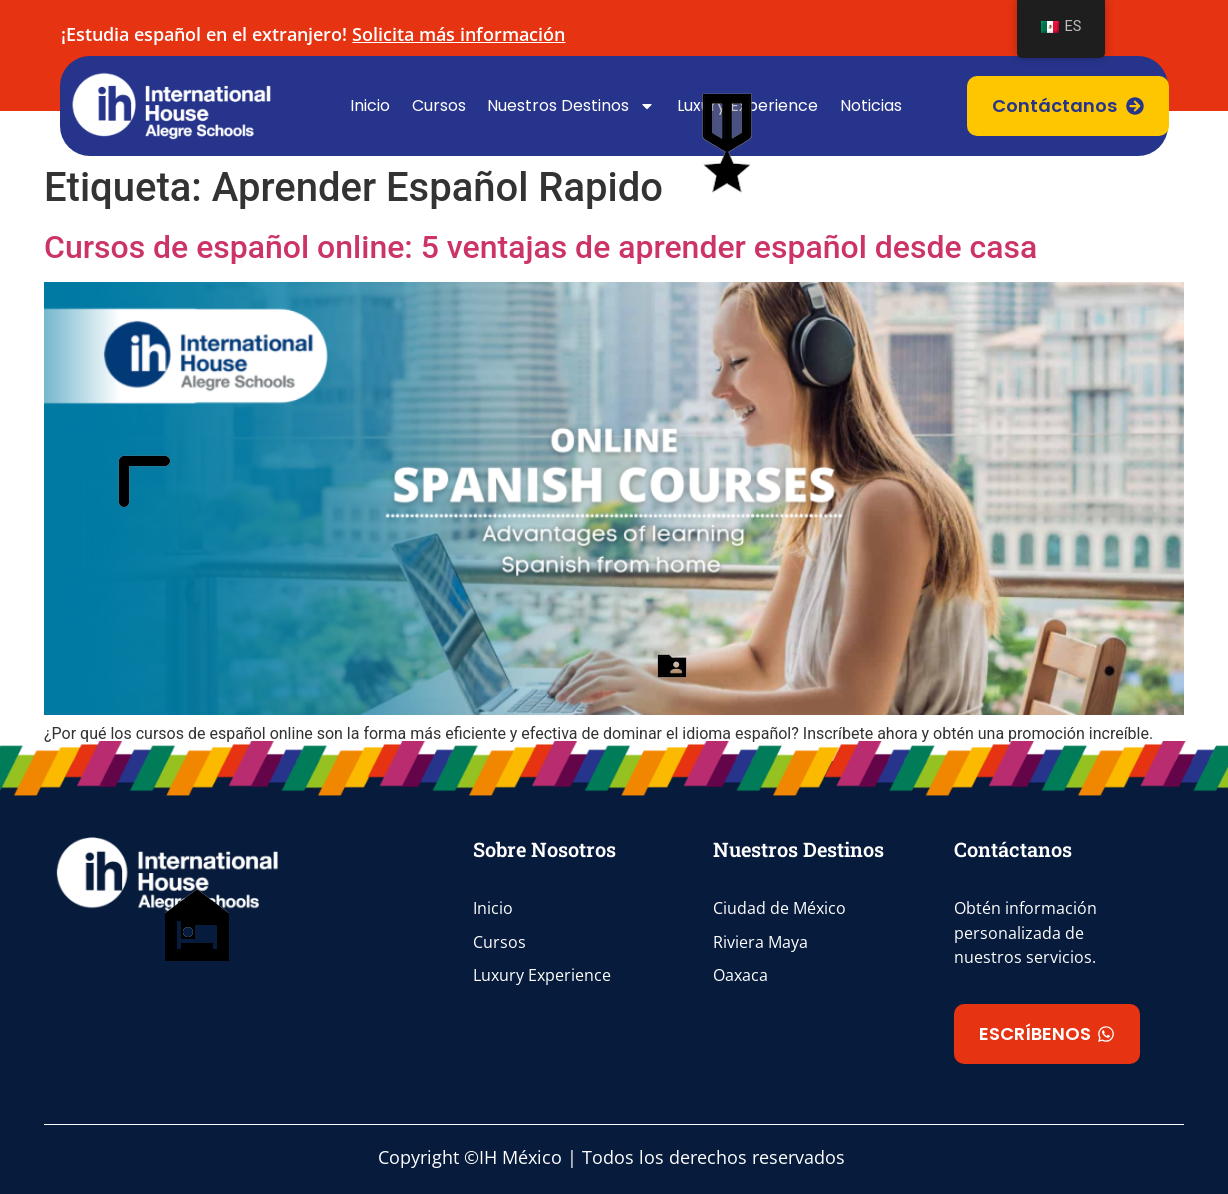 Image resolution: width=1228 pixels, height=1194 pixels. What do you see at coordinates (144, 481) in the screenshot?
I see `navigate to the top-left or previous section` at bounding box center [144, 481].